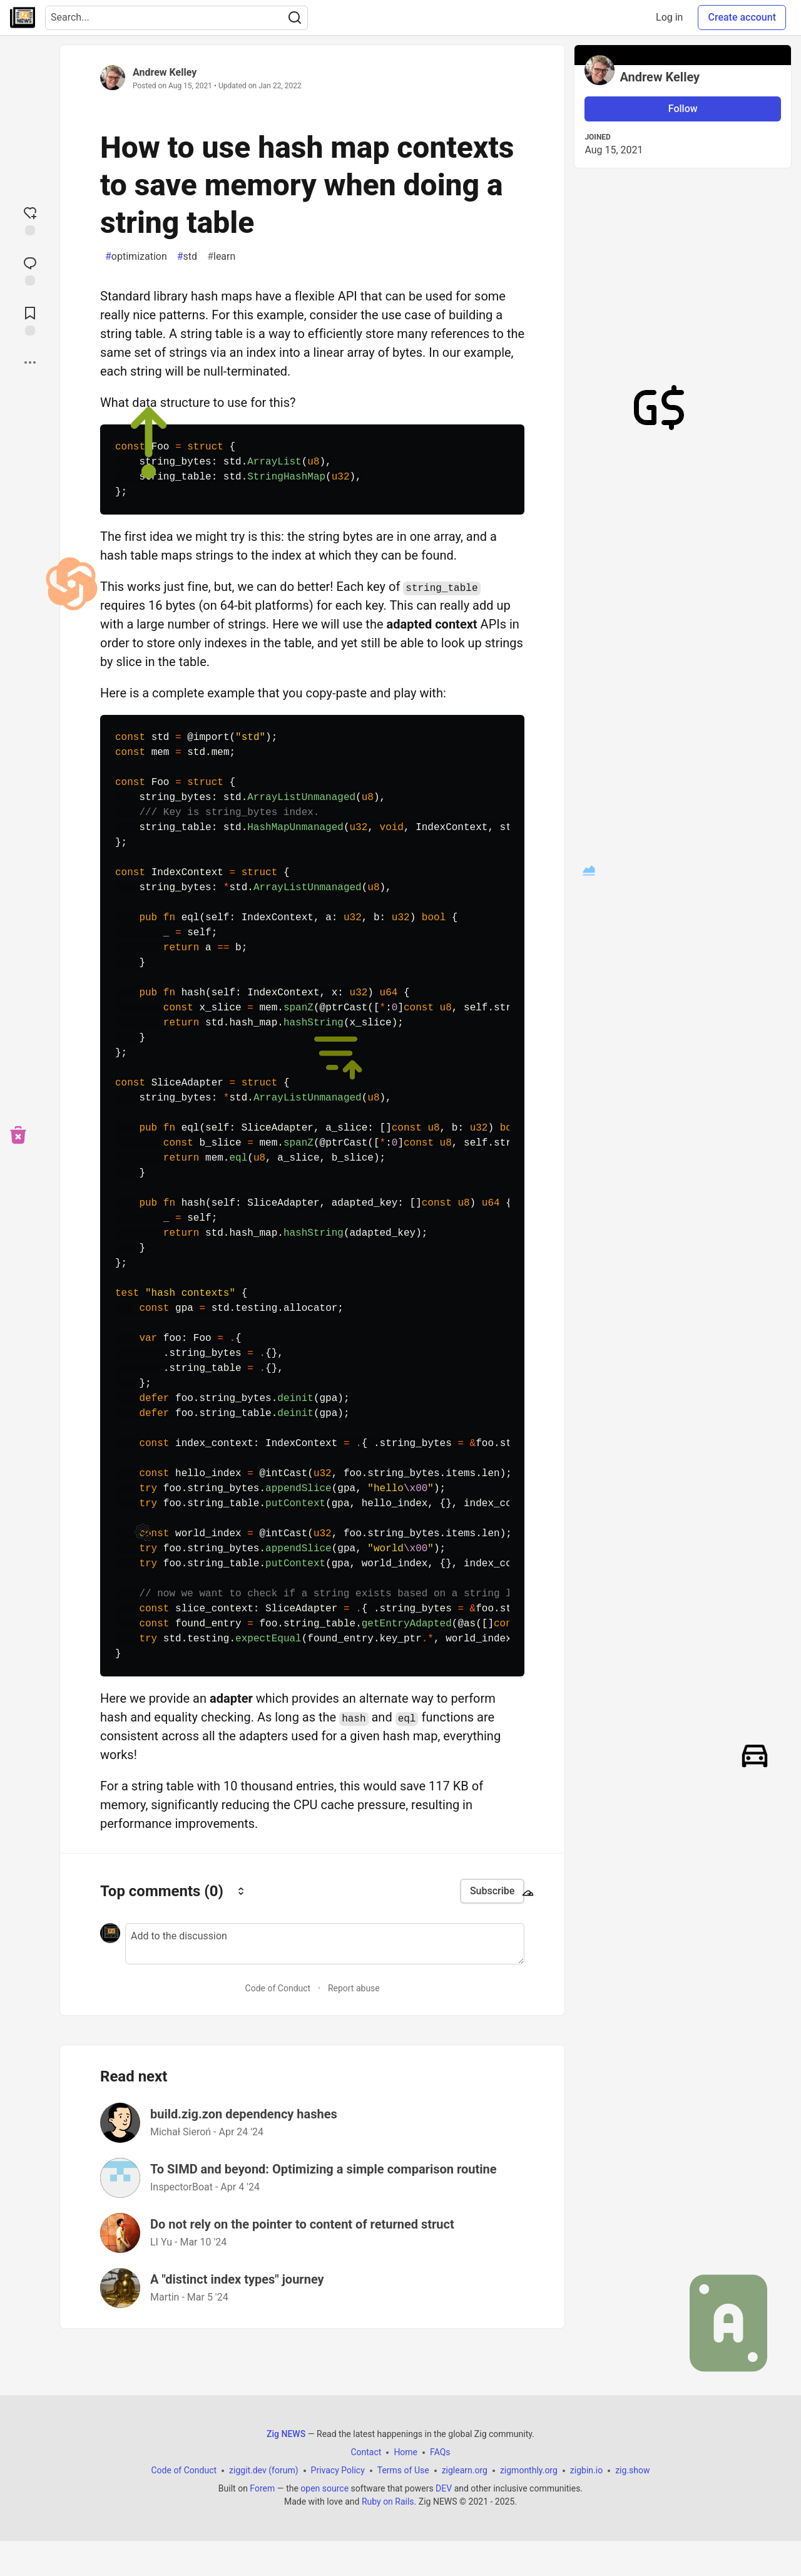 The image size is (801, 2576). Describe the element at coordinates (728, 2323) in the screenshot. I see `ace playing card in a card game app` at that location.